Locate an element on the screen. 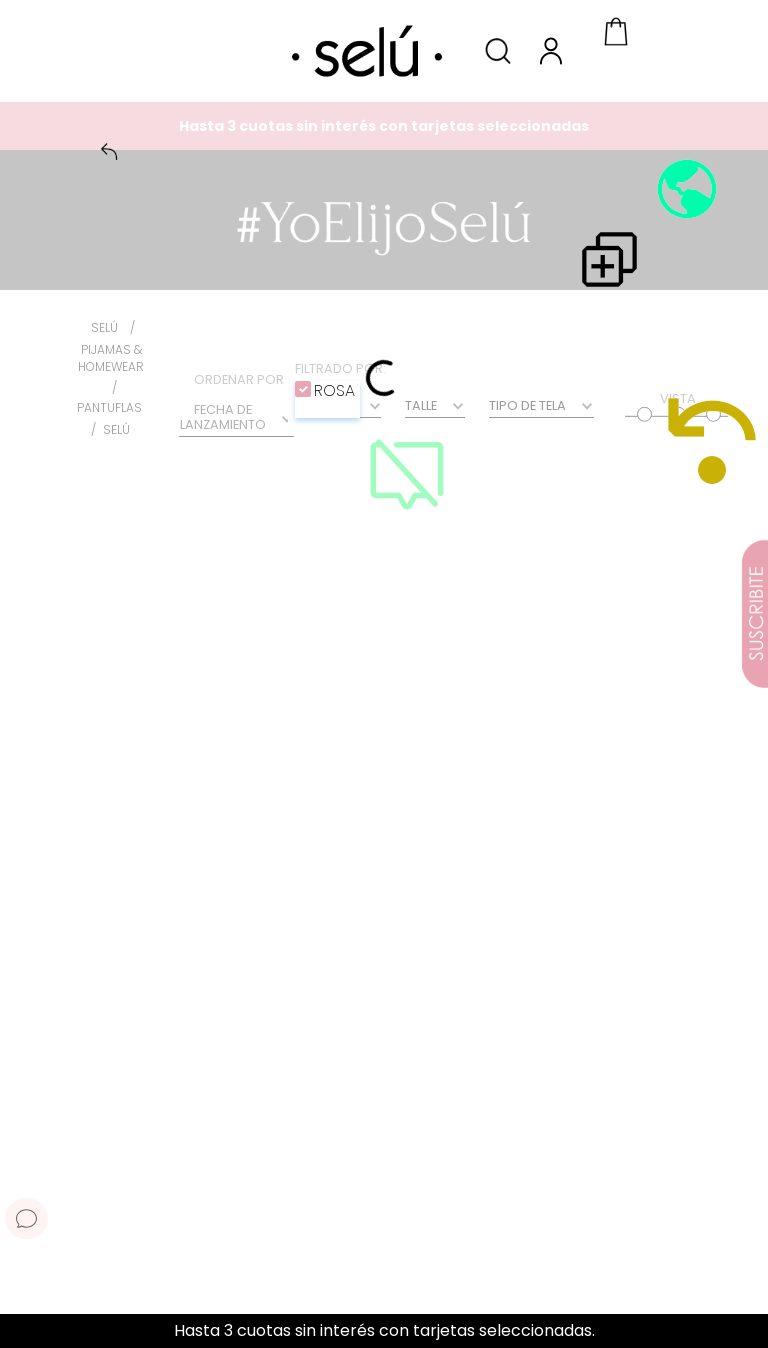 The width and height of the screenshot is (768, 1348). switch to western hemisphere region is located at coordinates (687, 189).